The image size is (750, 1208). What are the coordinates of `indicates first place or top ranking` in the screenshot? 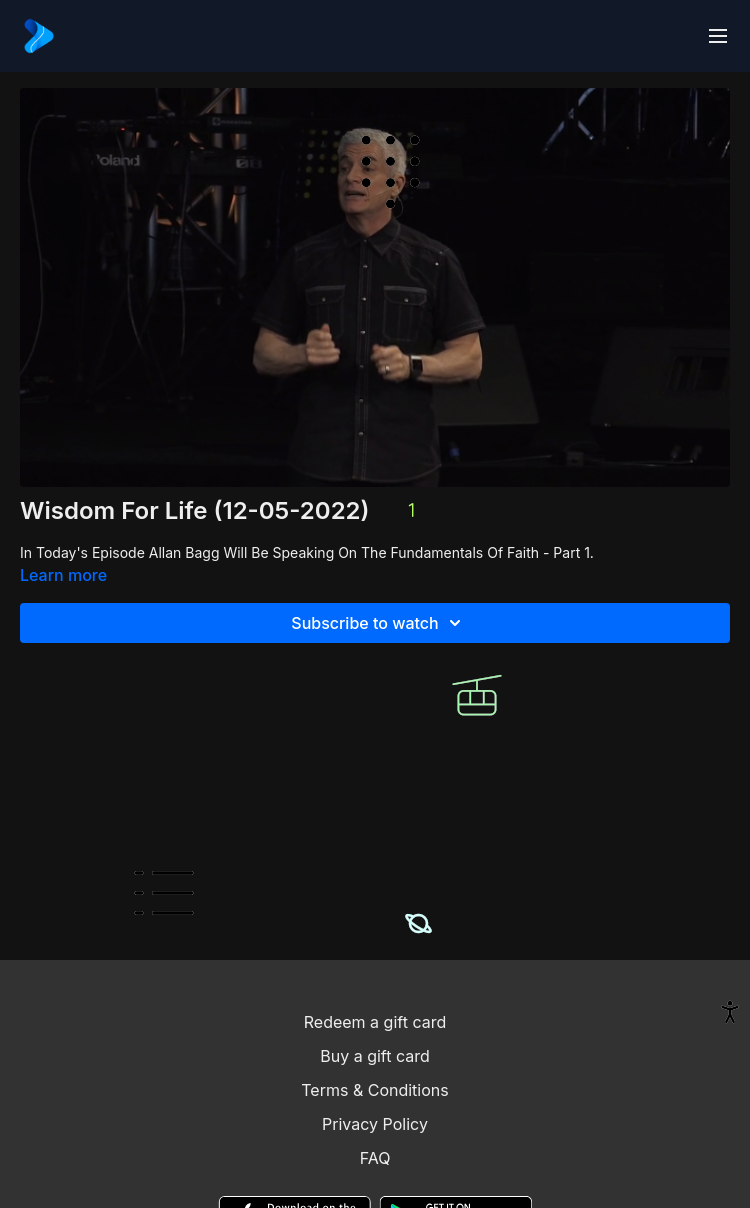 It's located at (412, 510).